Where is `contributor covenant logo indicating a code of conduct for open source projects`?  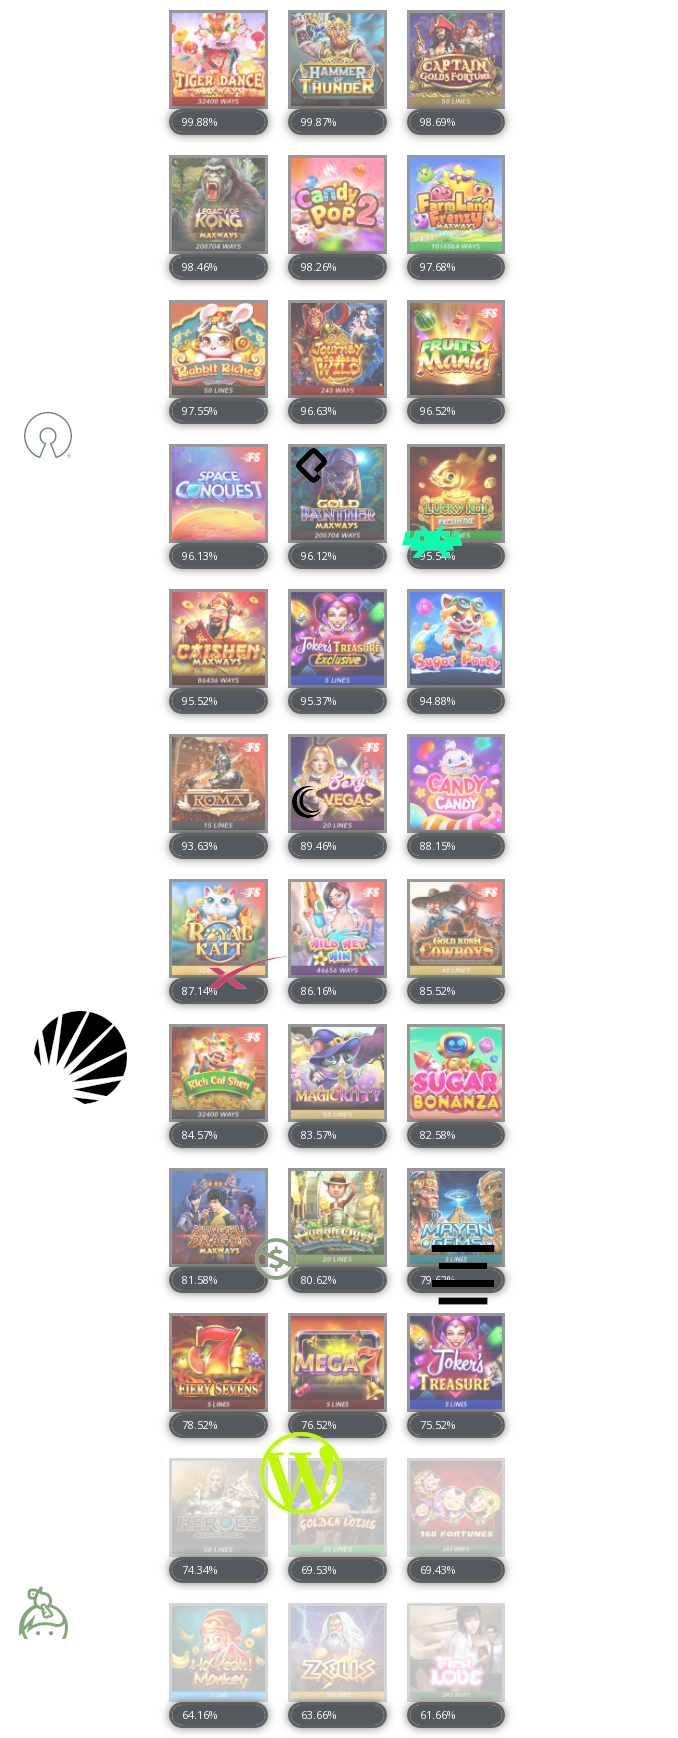 contributor covenant logo indicating a code of conduct for open source projects is located at coordinates (307, 802).